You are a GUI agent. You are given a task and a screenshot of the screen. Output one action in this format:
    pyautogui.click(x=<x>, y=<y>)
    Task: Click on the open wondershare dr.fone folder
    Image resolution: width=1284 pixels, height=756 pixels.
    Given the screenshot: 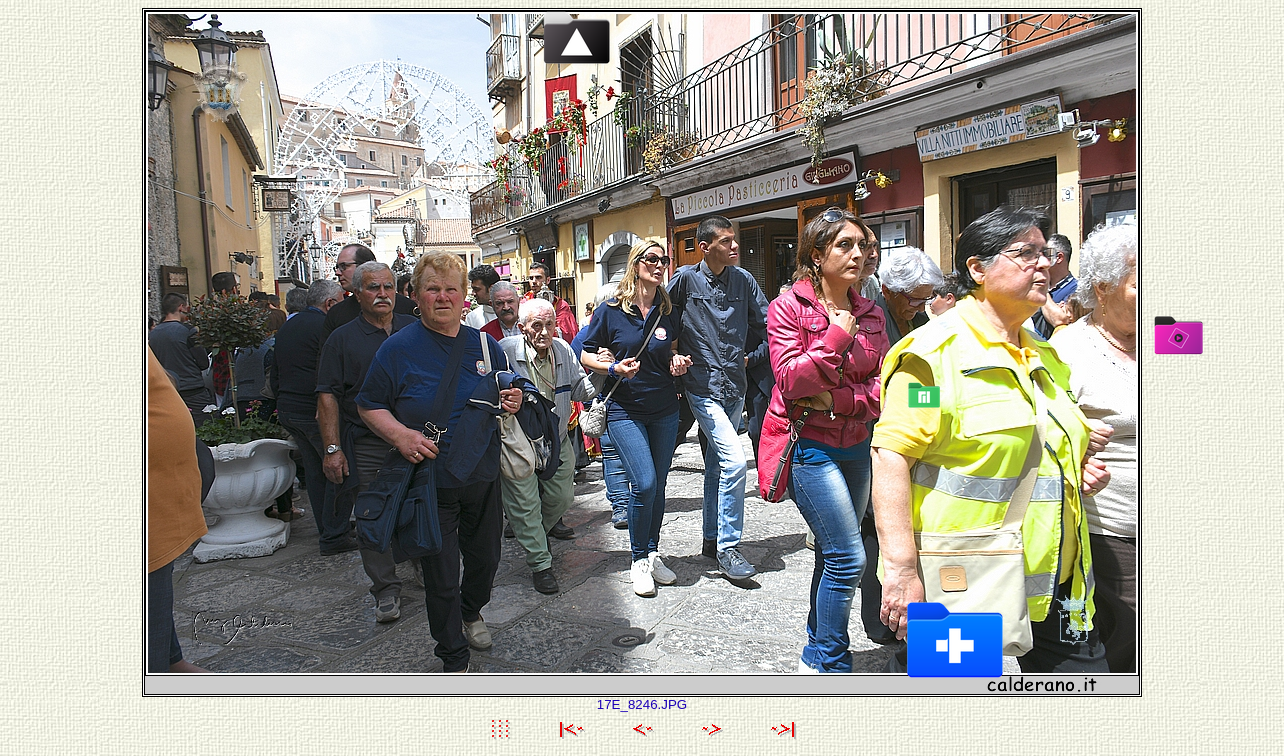 What is the action you would take?
    pyautogui.click(x=954, y=642)
    